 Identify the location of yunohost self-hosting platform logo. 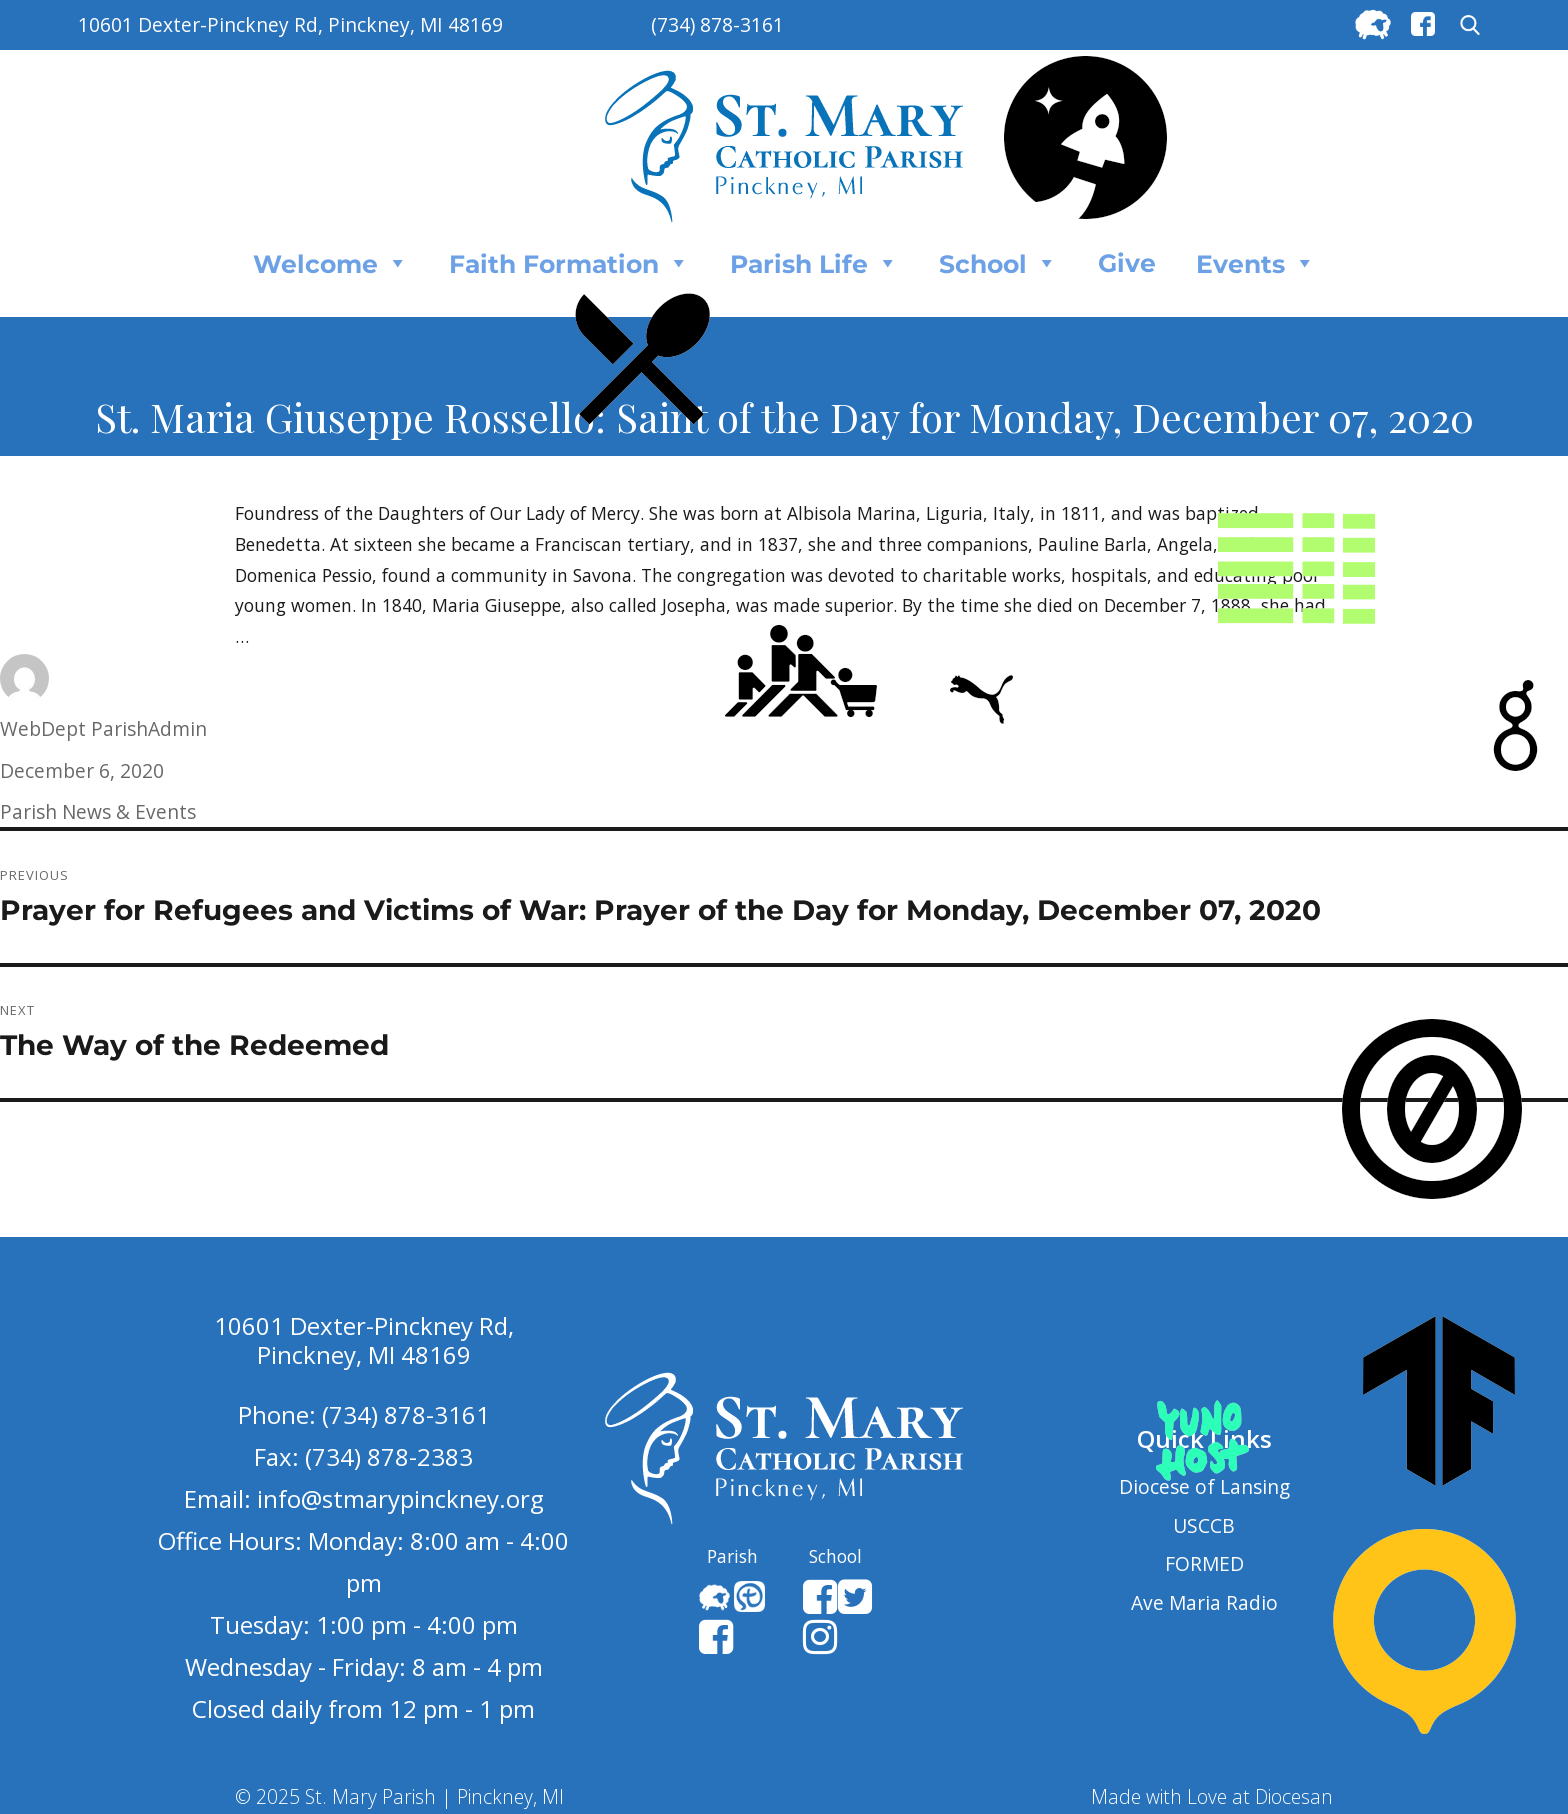
(1202, 1440).